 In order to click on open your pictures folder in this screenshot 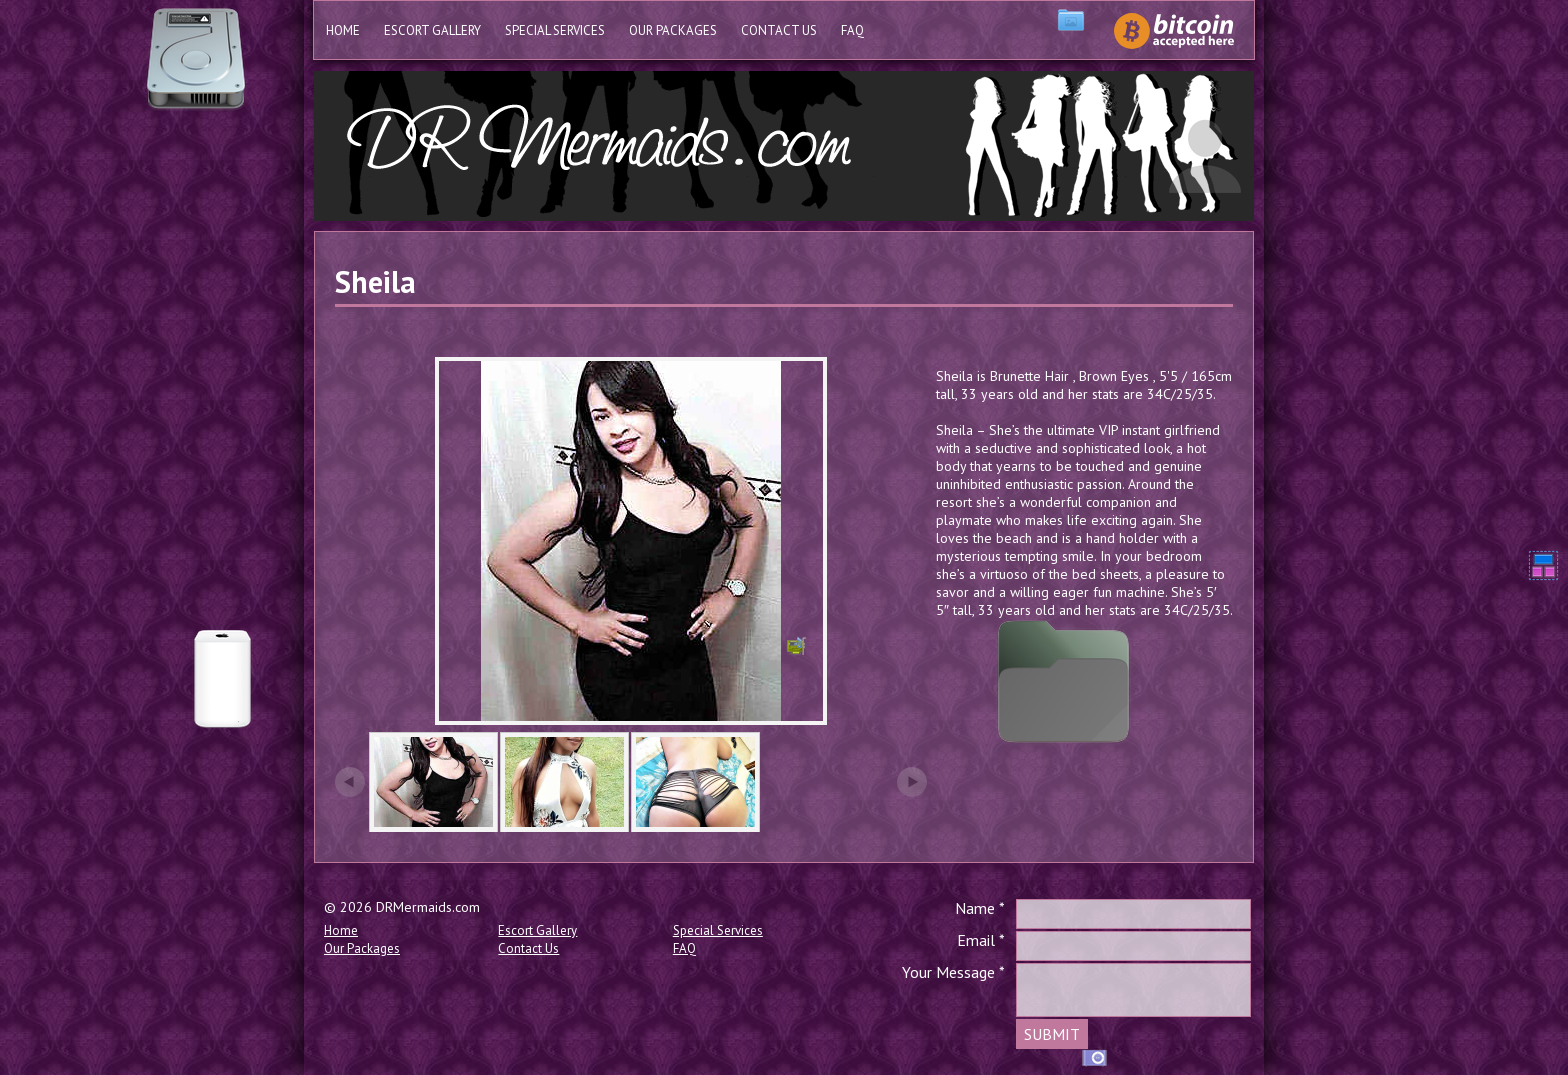, I will do `click(1071, 20)`.